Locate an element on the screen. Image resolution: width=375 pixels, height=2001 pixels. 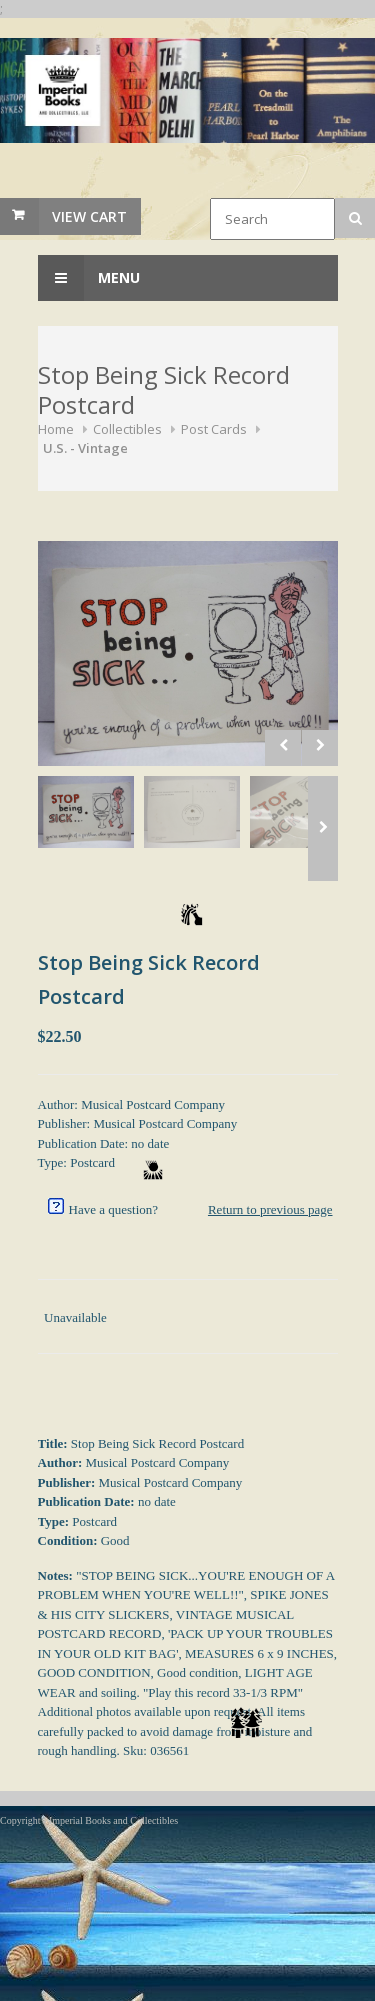
select molotov cocktail weapon or item is located at coordinates (191, 914).